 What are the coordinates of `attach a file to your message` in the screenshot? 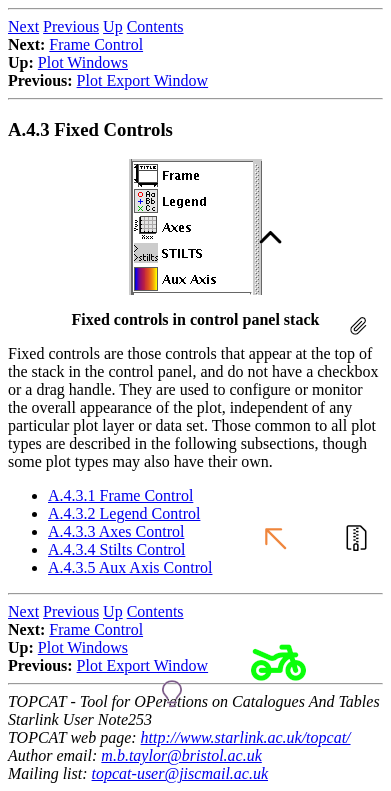 It's located at (358, 326).